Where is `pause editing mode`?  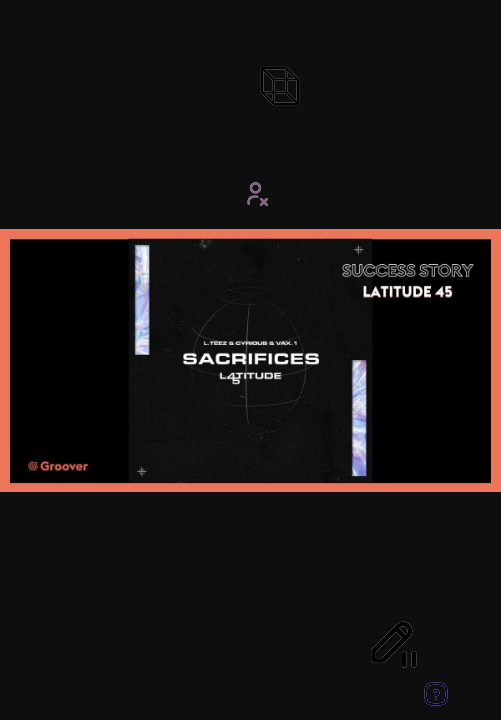
pause editing mode is located at coordinates (392, 641).